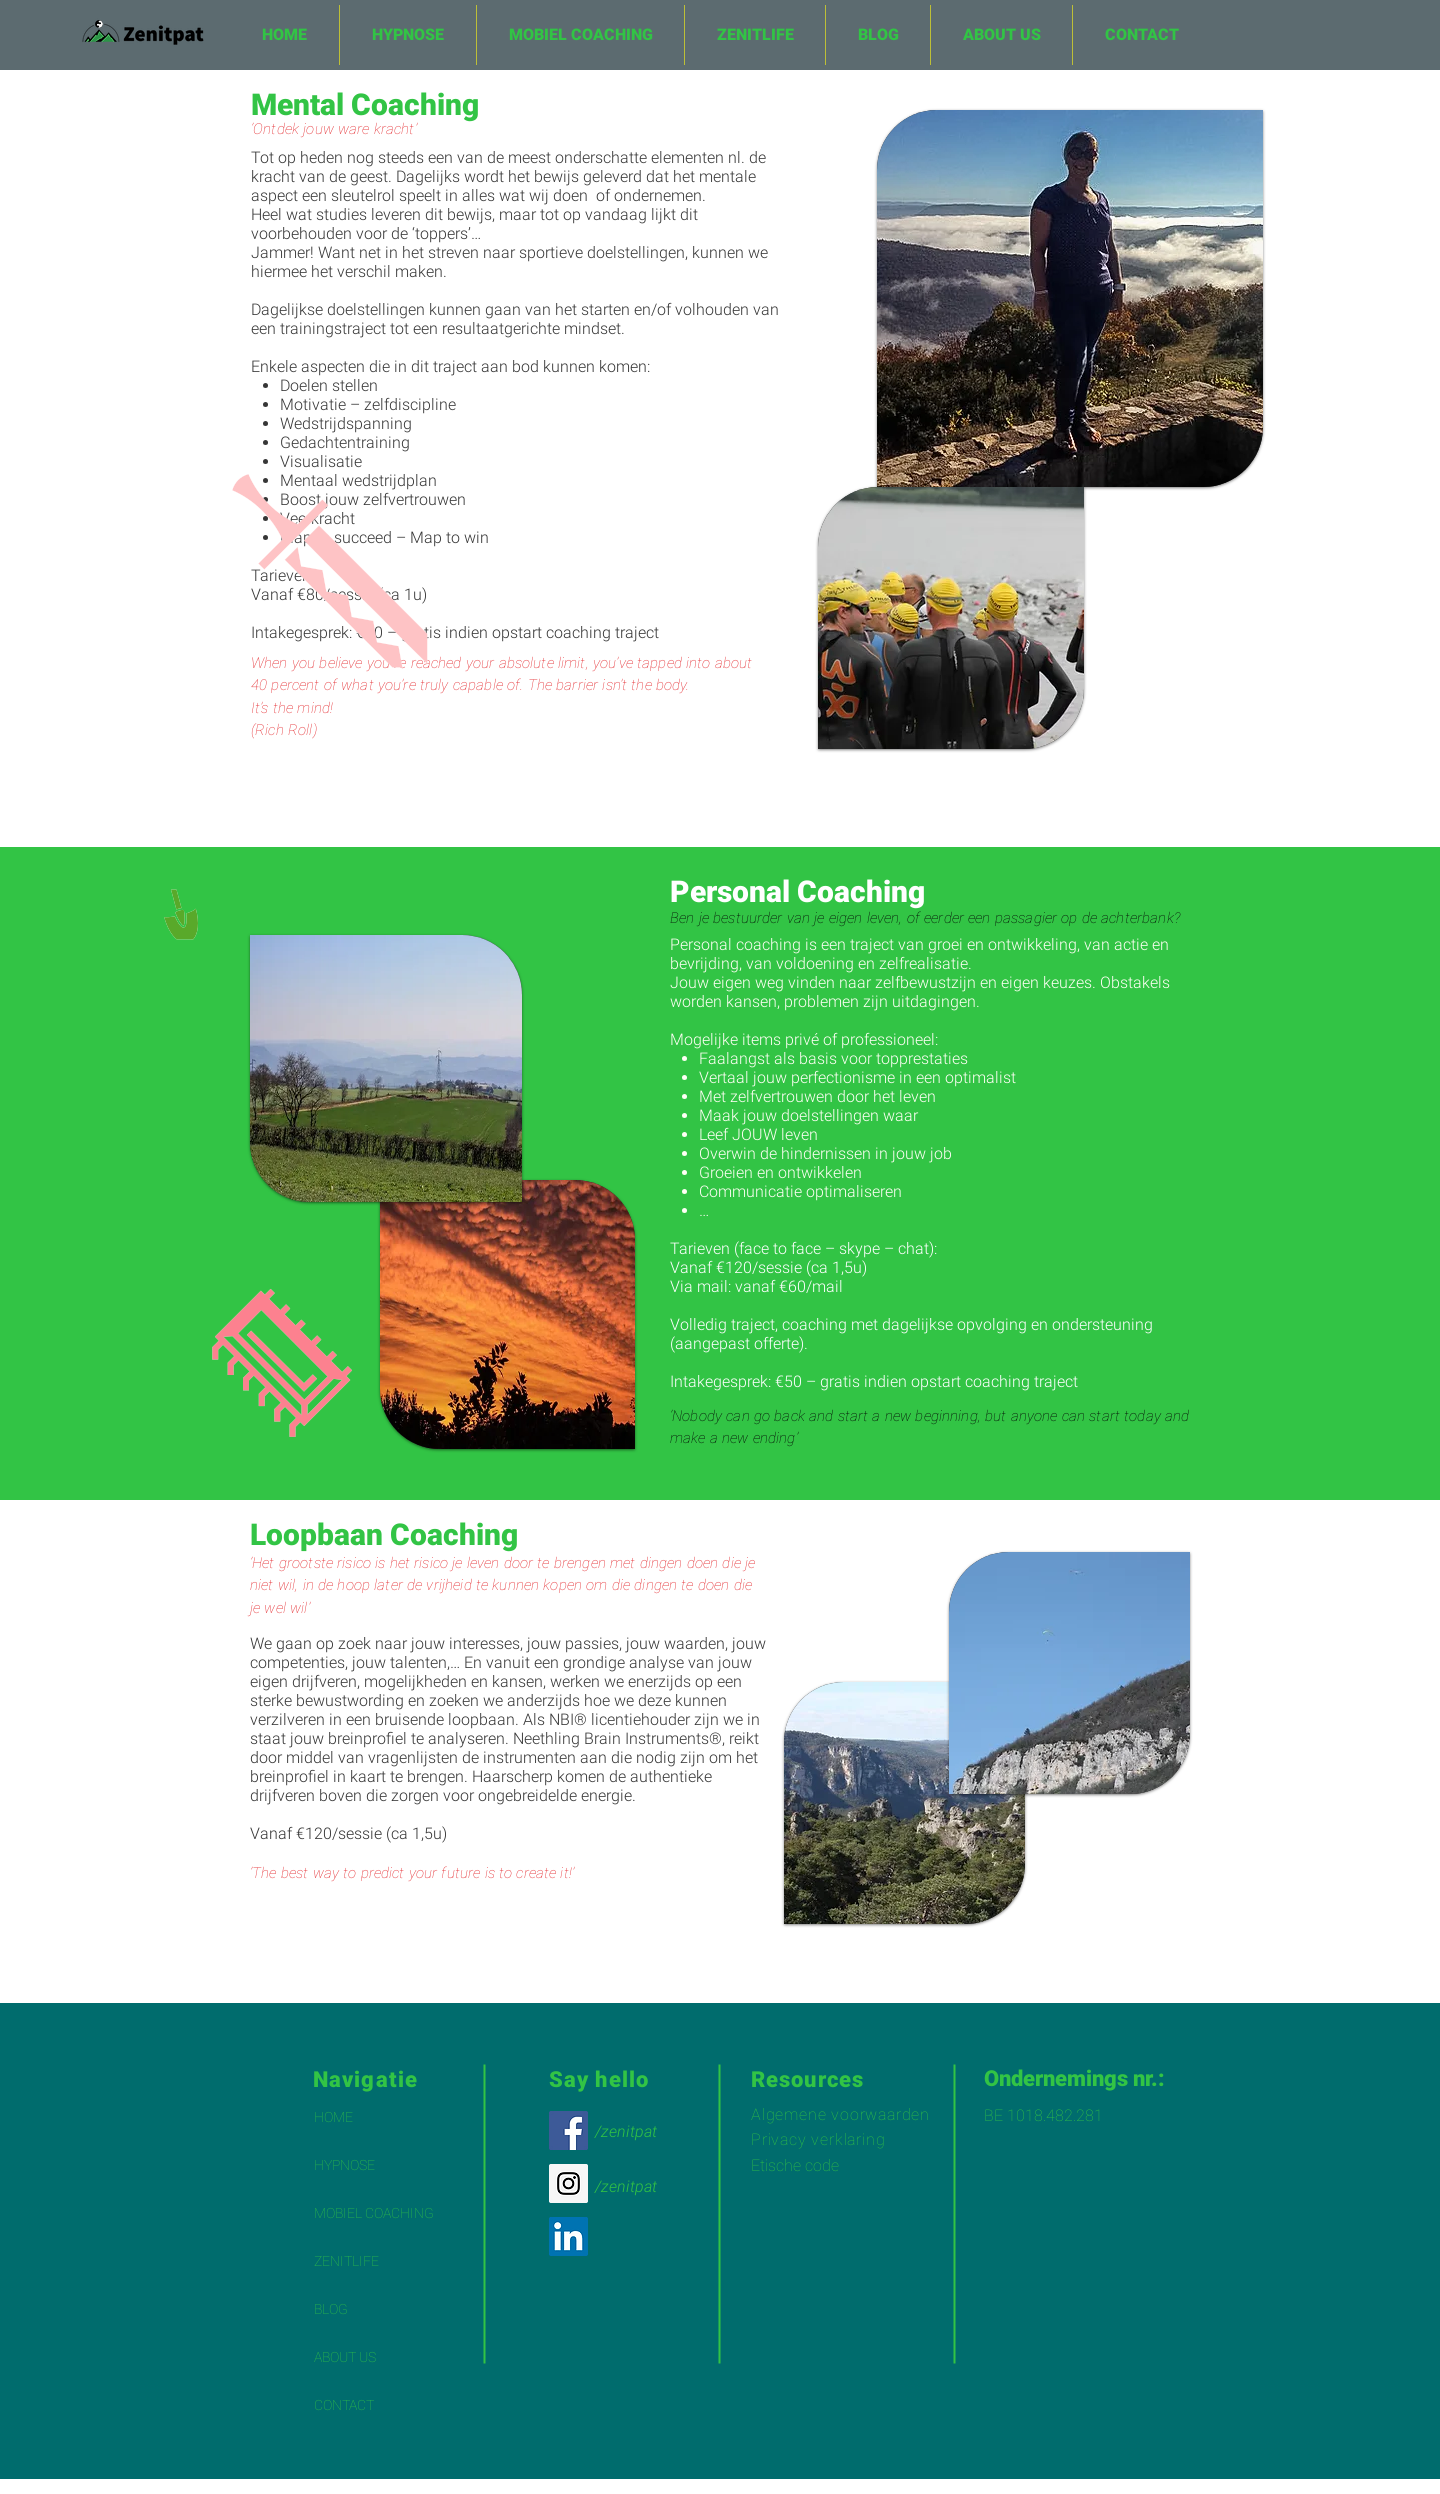 The height and width of the screenshot is (2494, 1440). Describe the element at coordinates (281, 1362) in the screenshot. I see `view system memory or RAM usage` at that location.